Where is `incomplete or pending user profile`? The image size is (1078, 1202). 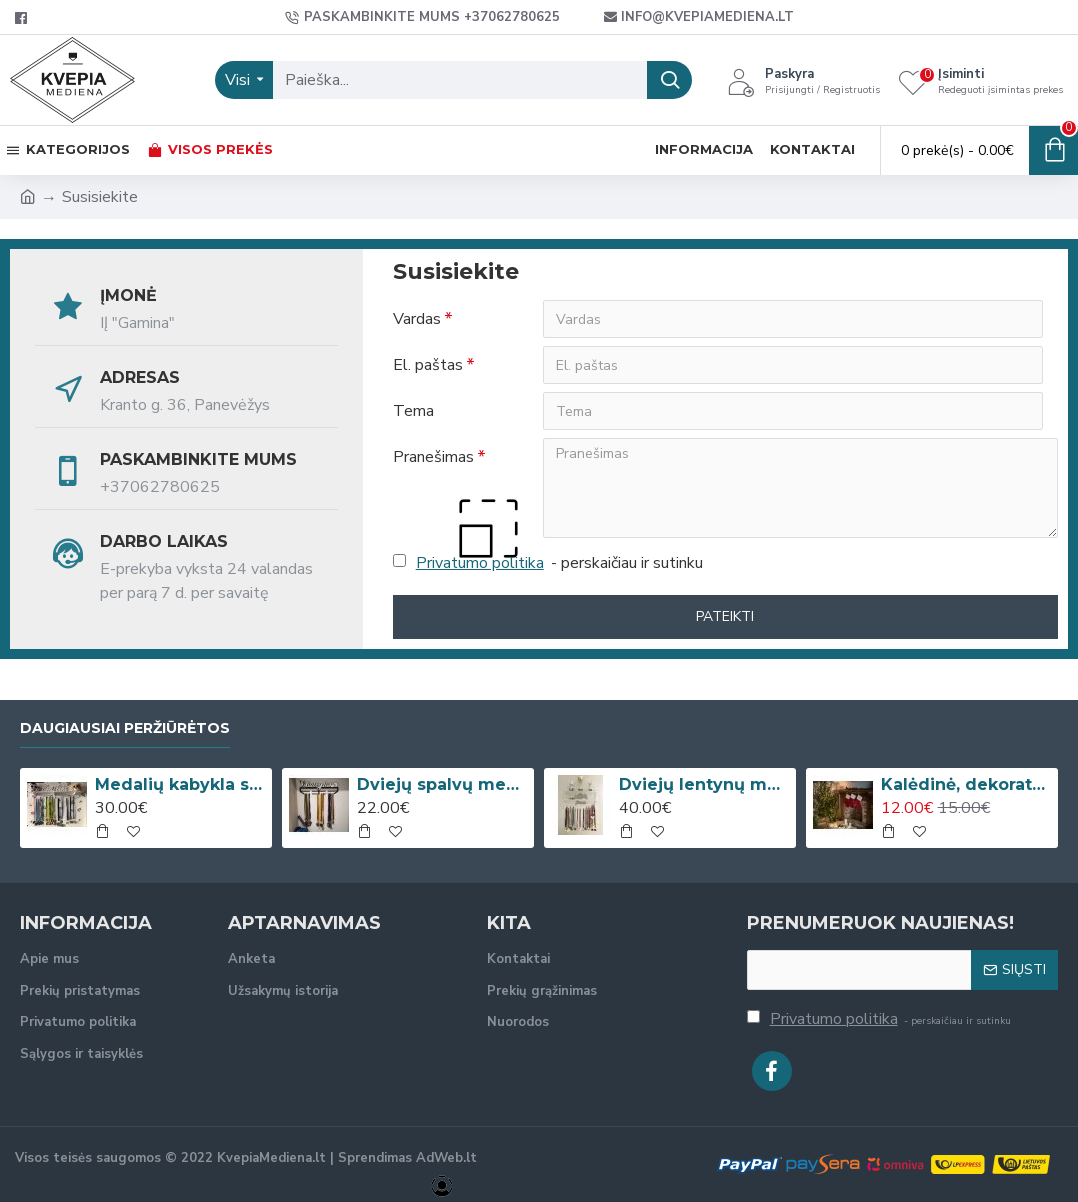 incomplete or pending user profile is located at coordinates (442, 1186).